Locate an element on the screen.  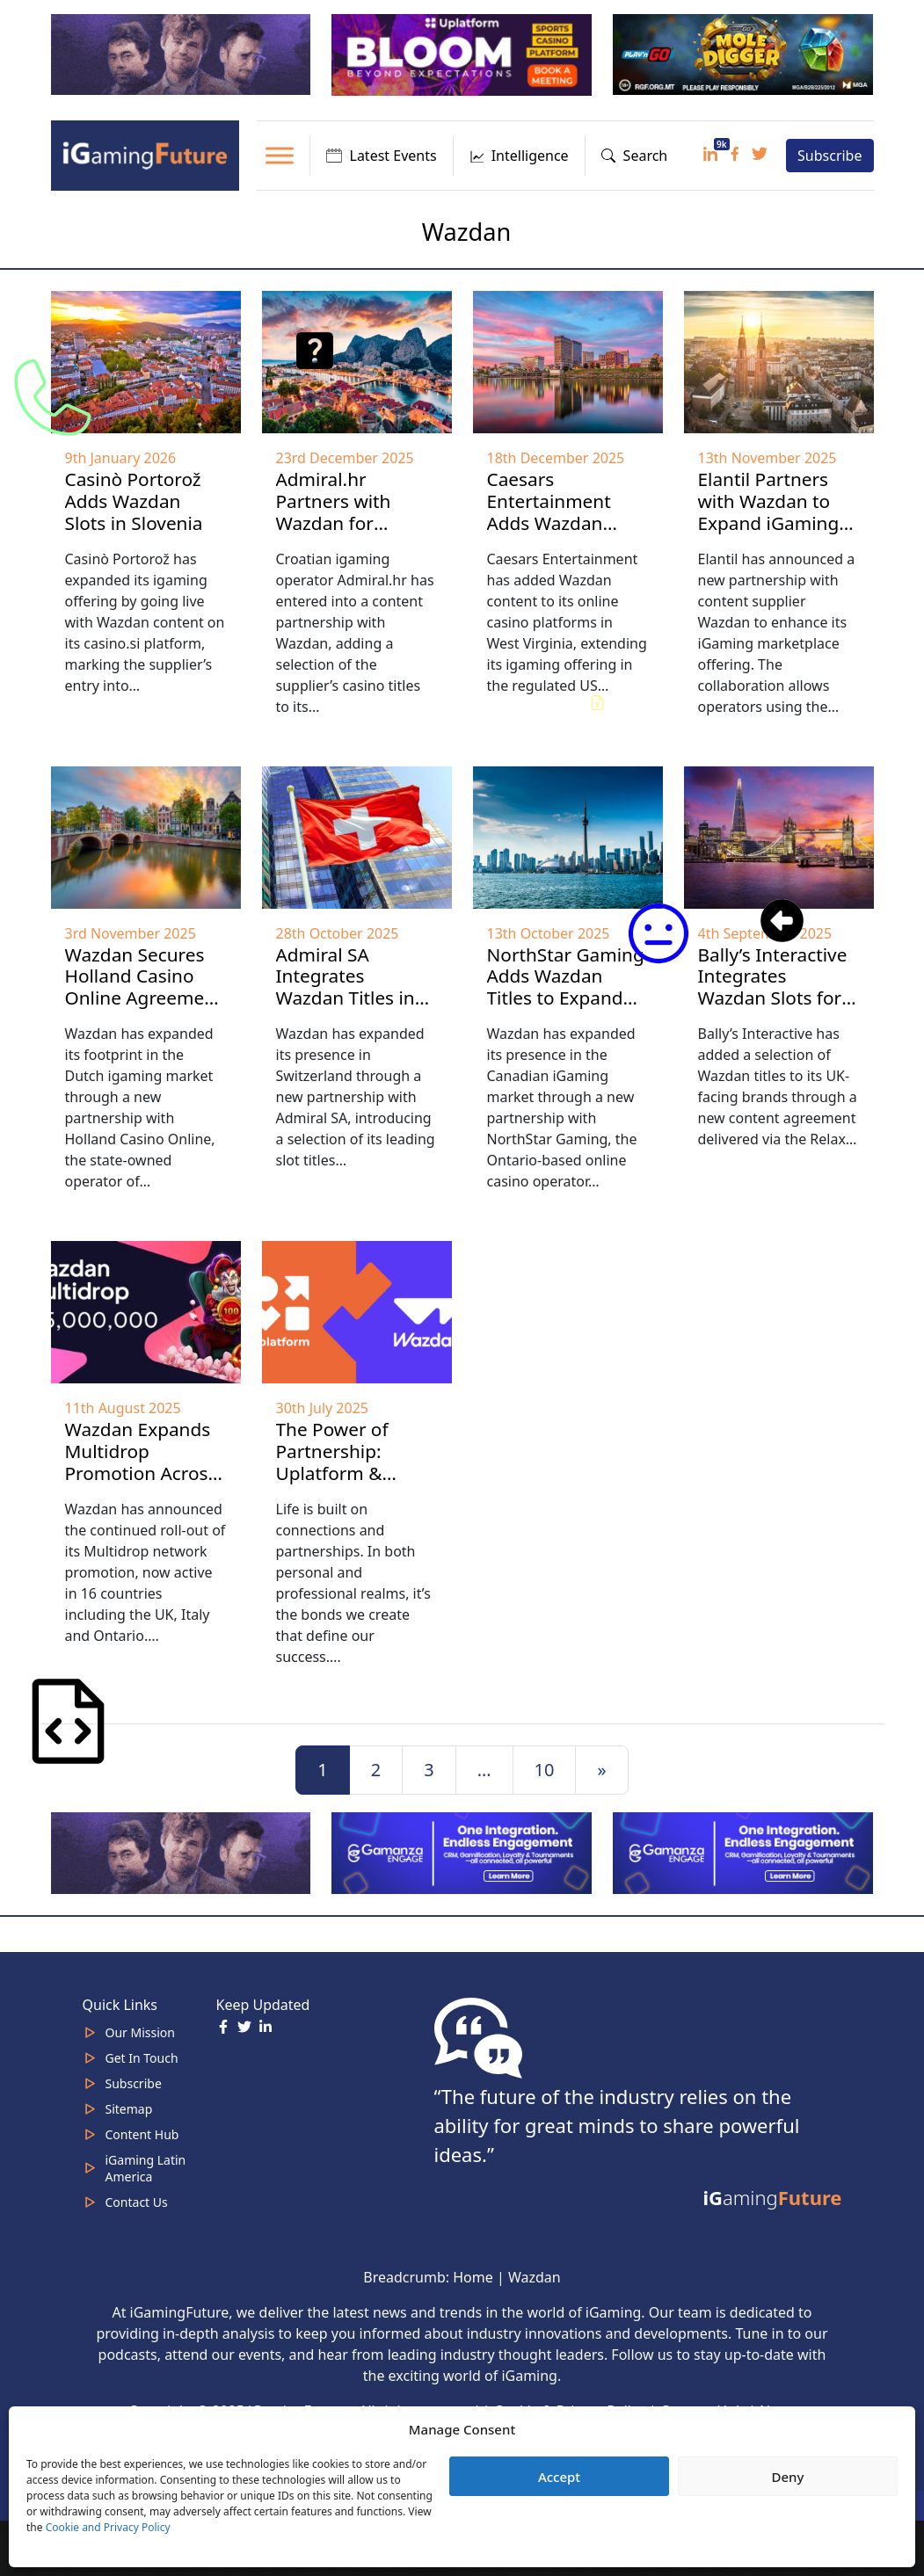
view source code file is located at coordinates (68, 1721).